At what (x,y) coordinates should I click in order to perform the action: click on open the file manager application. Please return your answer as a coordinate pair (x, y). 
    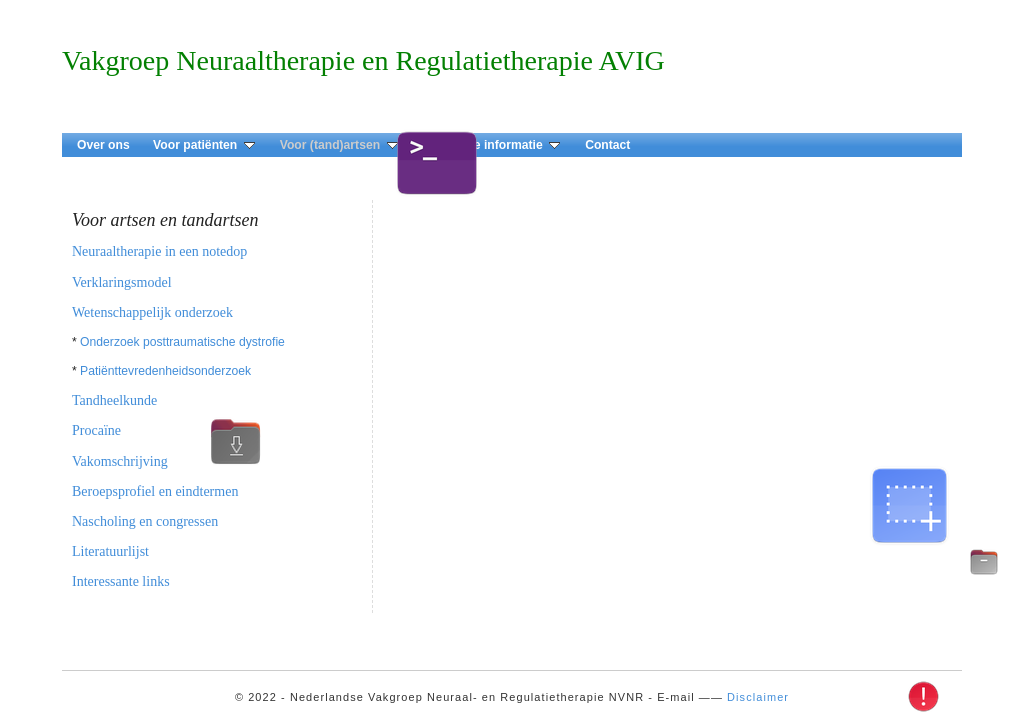
    Looking at the image, I should click on (984, 562).